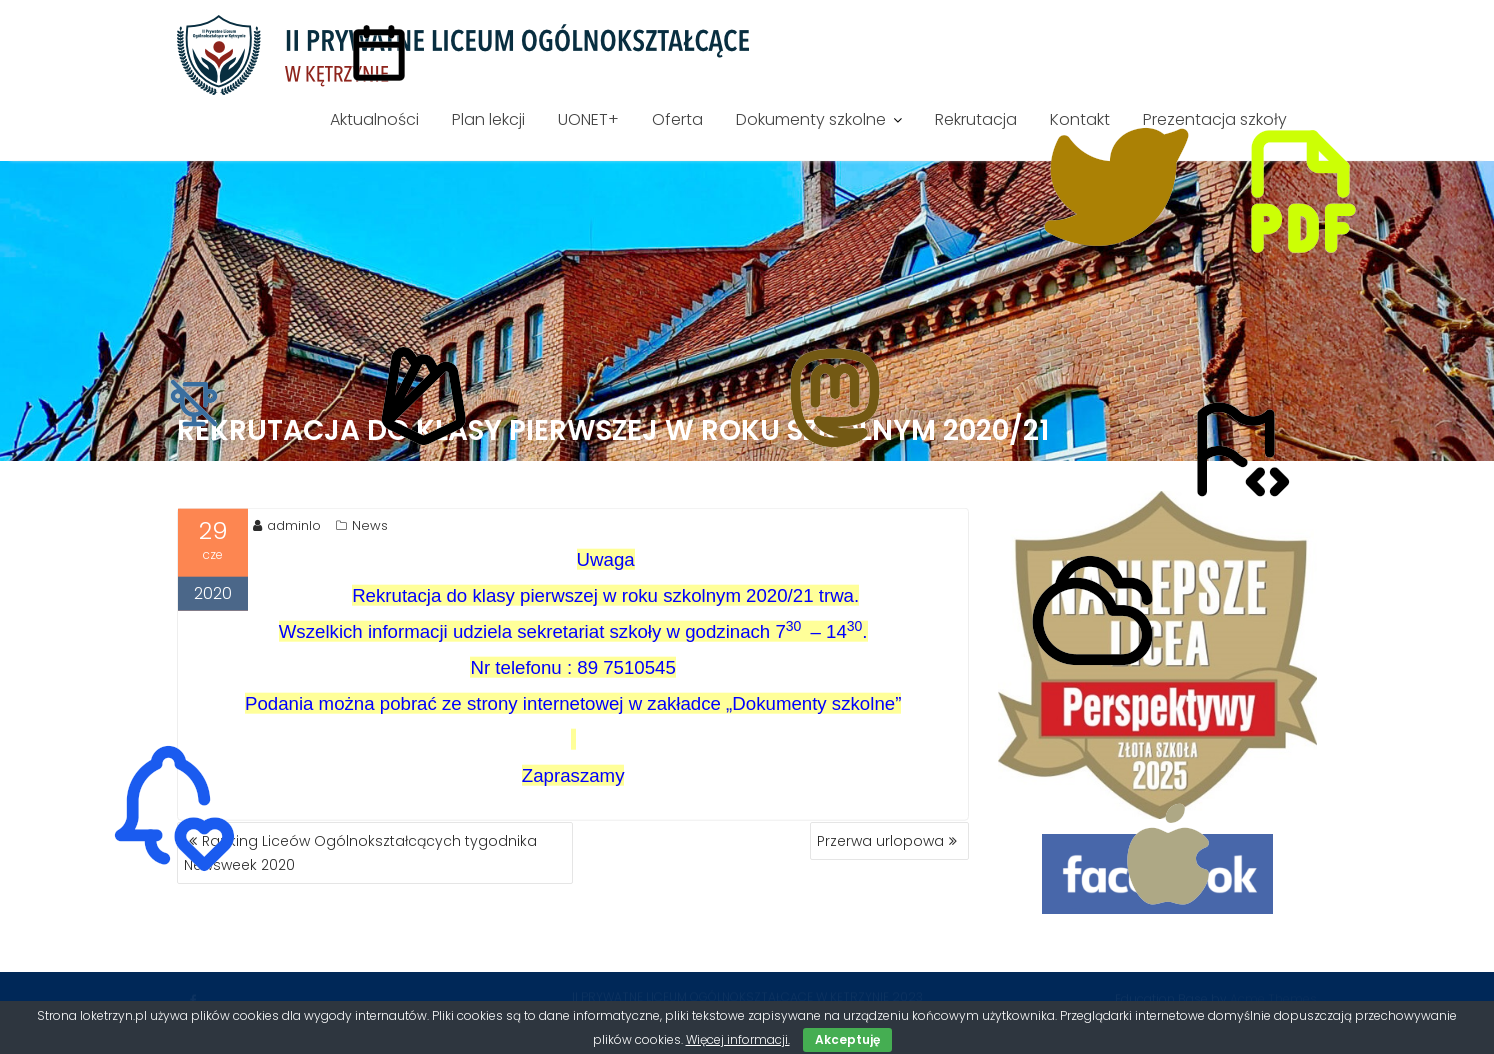 This screenshot has width=1494, height=1054. What do you see at coordinates (1300, 191) in the screenshot?
I see `indicates a PDF file type` at bounding box center [1300, 191].